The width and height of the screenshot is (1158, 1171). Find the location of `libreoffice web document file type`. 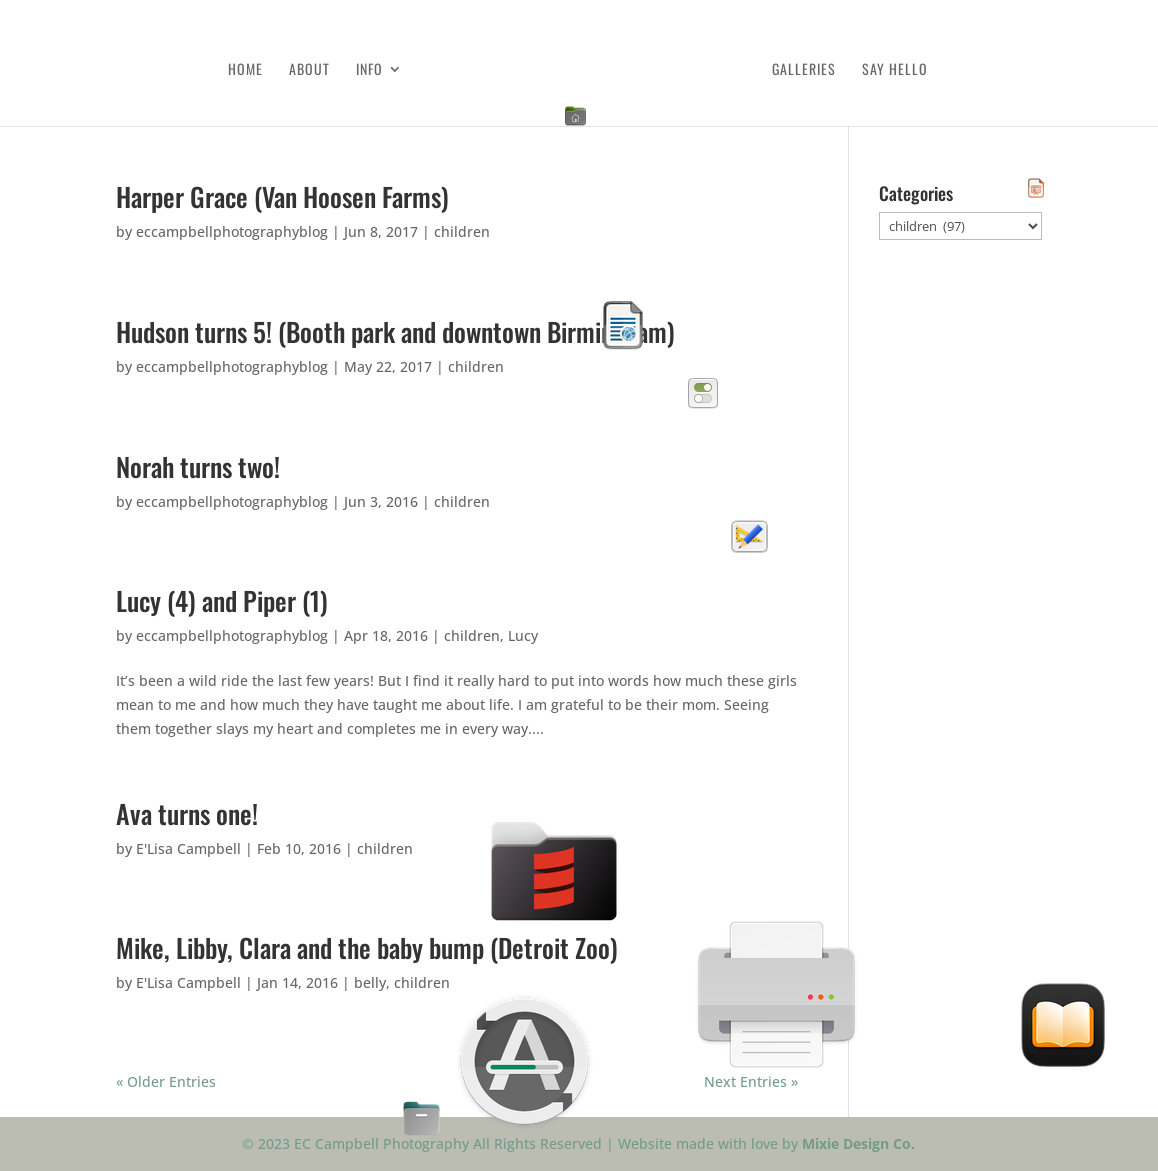

libreoffice web document file type is located at coordinates (623, 325).